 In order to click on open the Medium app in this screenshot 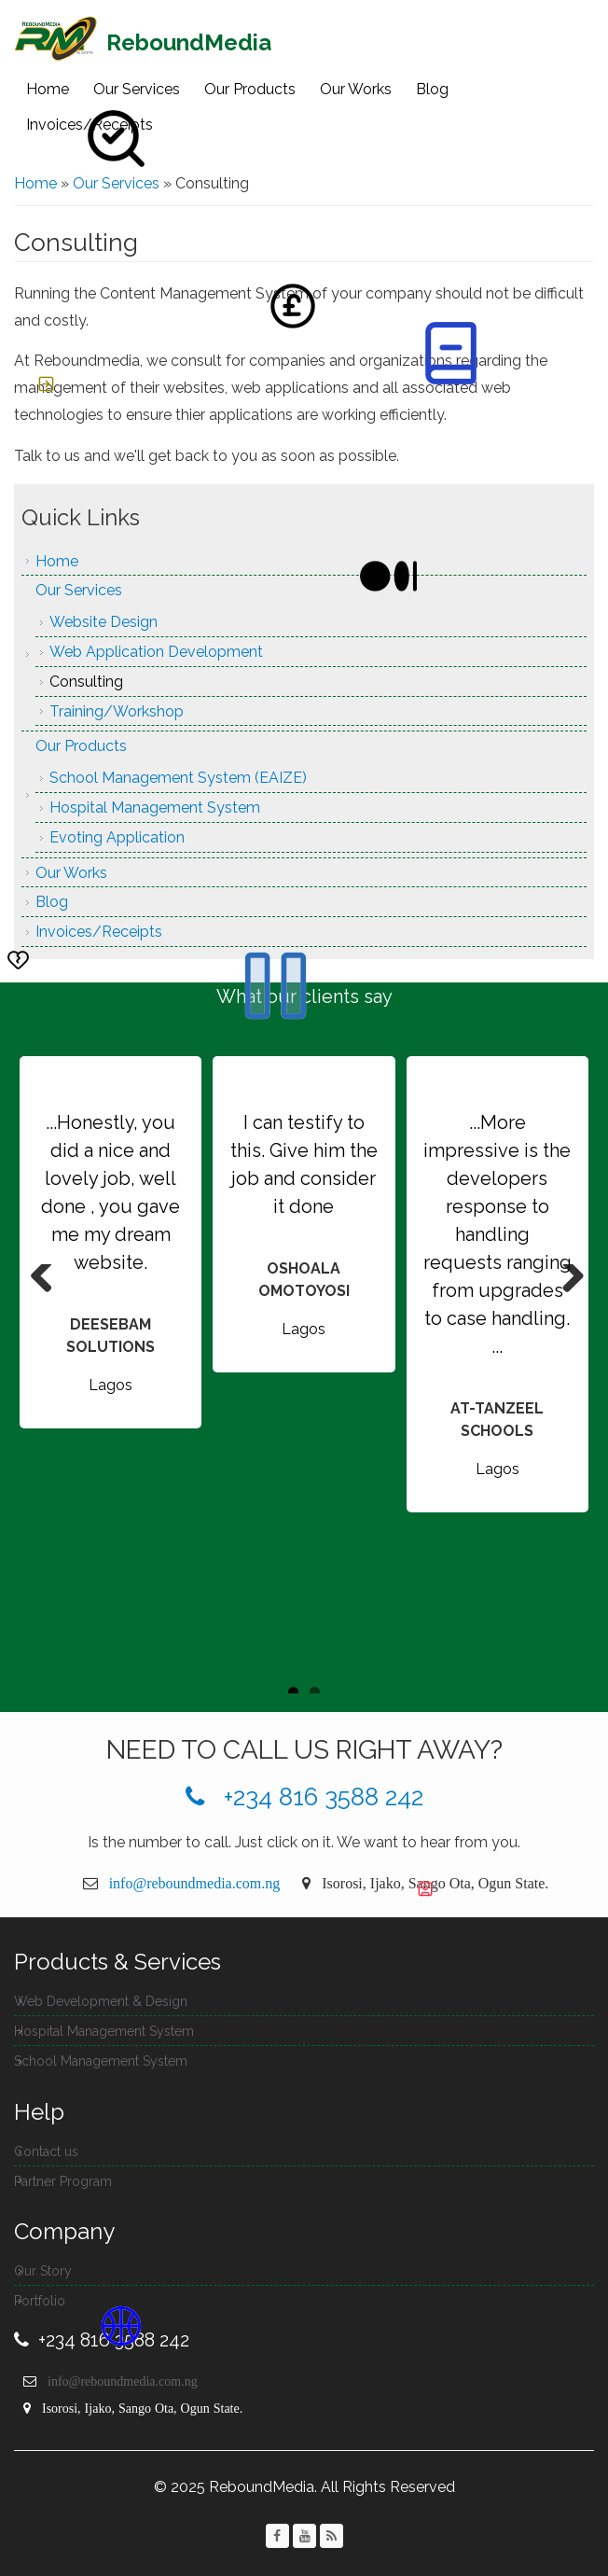, I will do `click(388, 576)`.